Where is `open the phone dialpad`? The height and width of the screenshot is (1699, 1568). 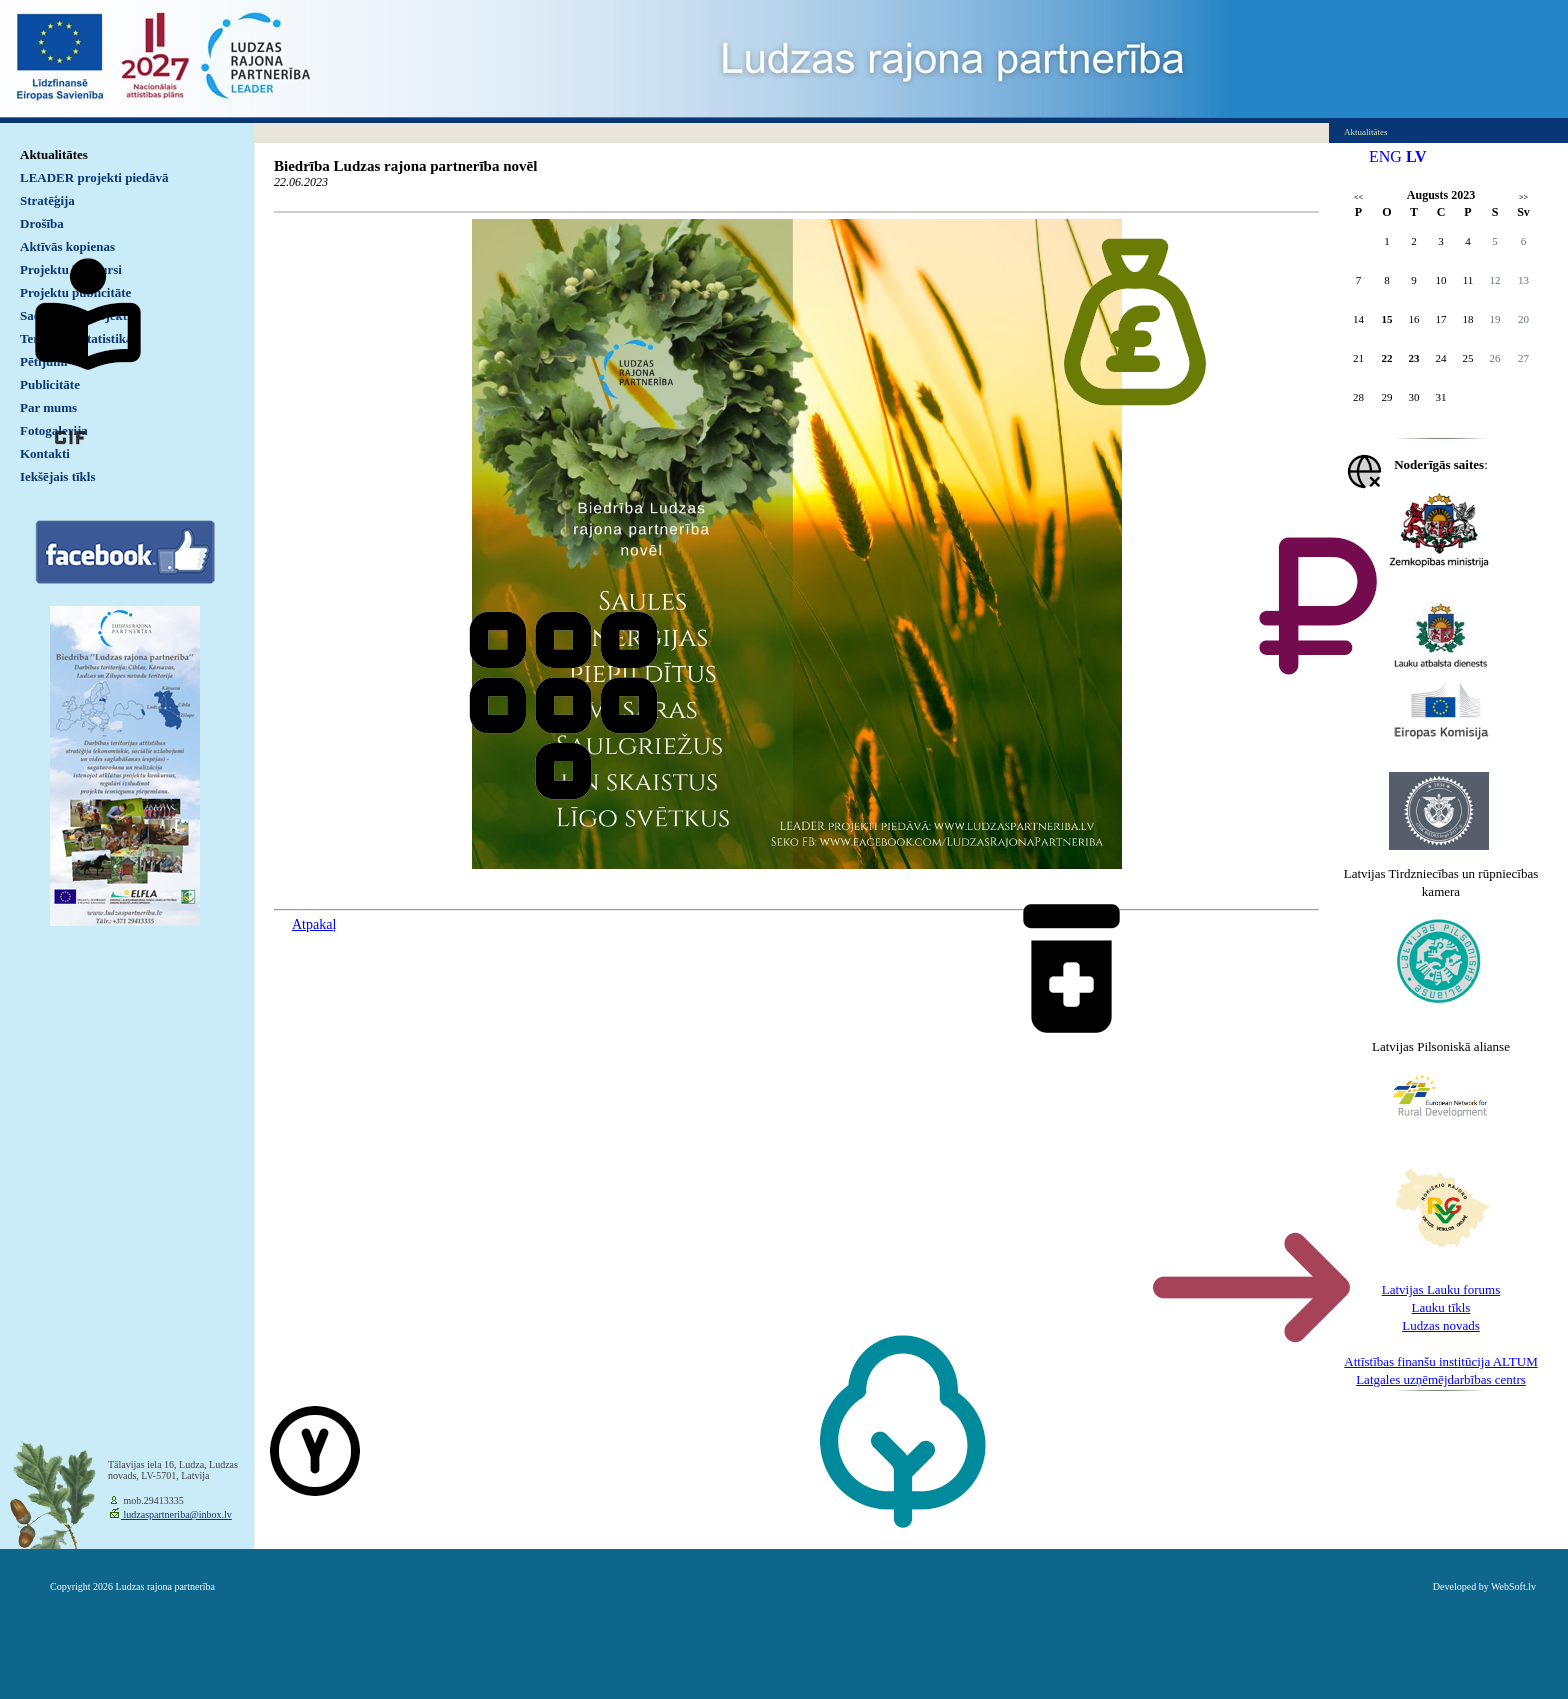
open the phone dialpad is located at coordinates (563, 705).